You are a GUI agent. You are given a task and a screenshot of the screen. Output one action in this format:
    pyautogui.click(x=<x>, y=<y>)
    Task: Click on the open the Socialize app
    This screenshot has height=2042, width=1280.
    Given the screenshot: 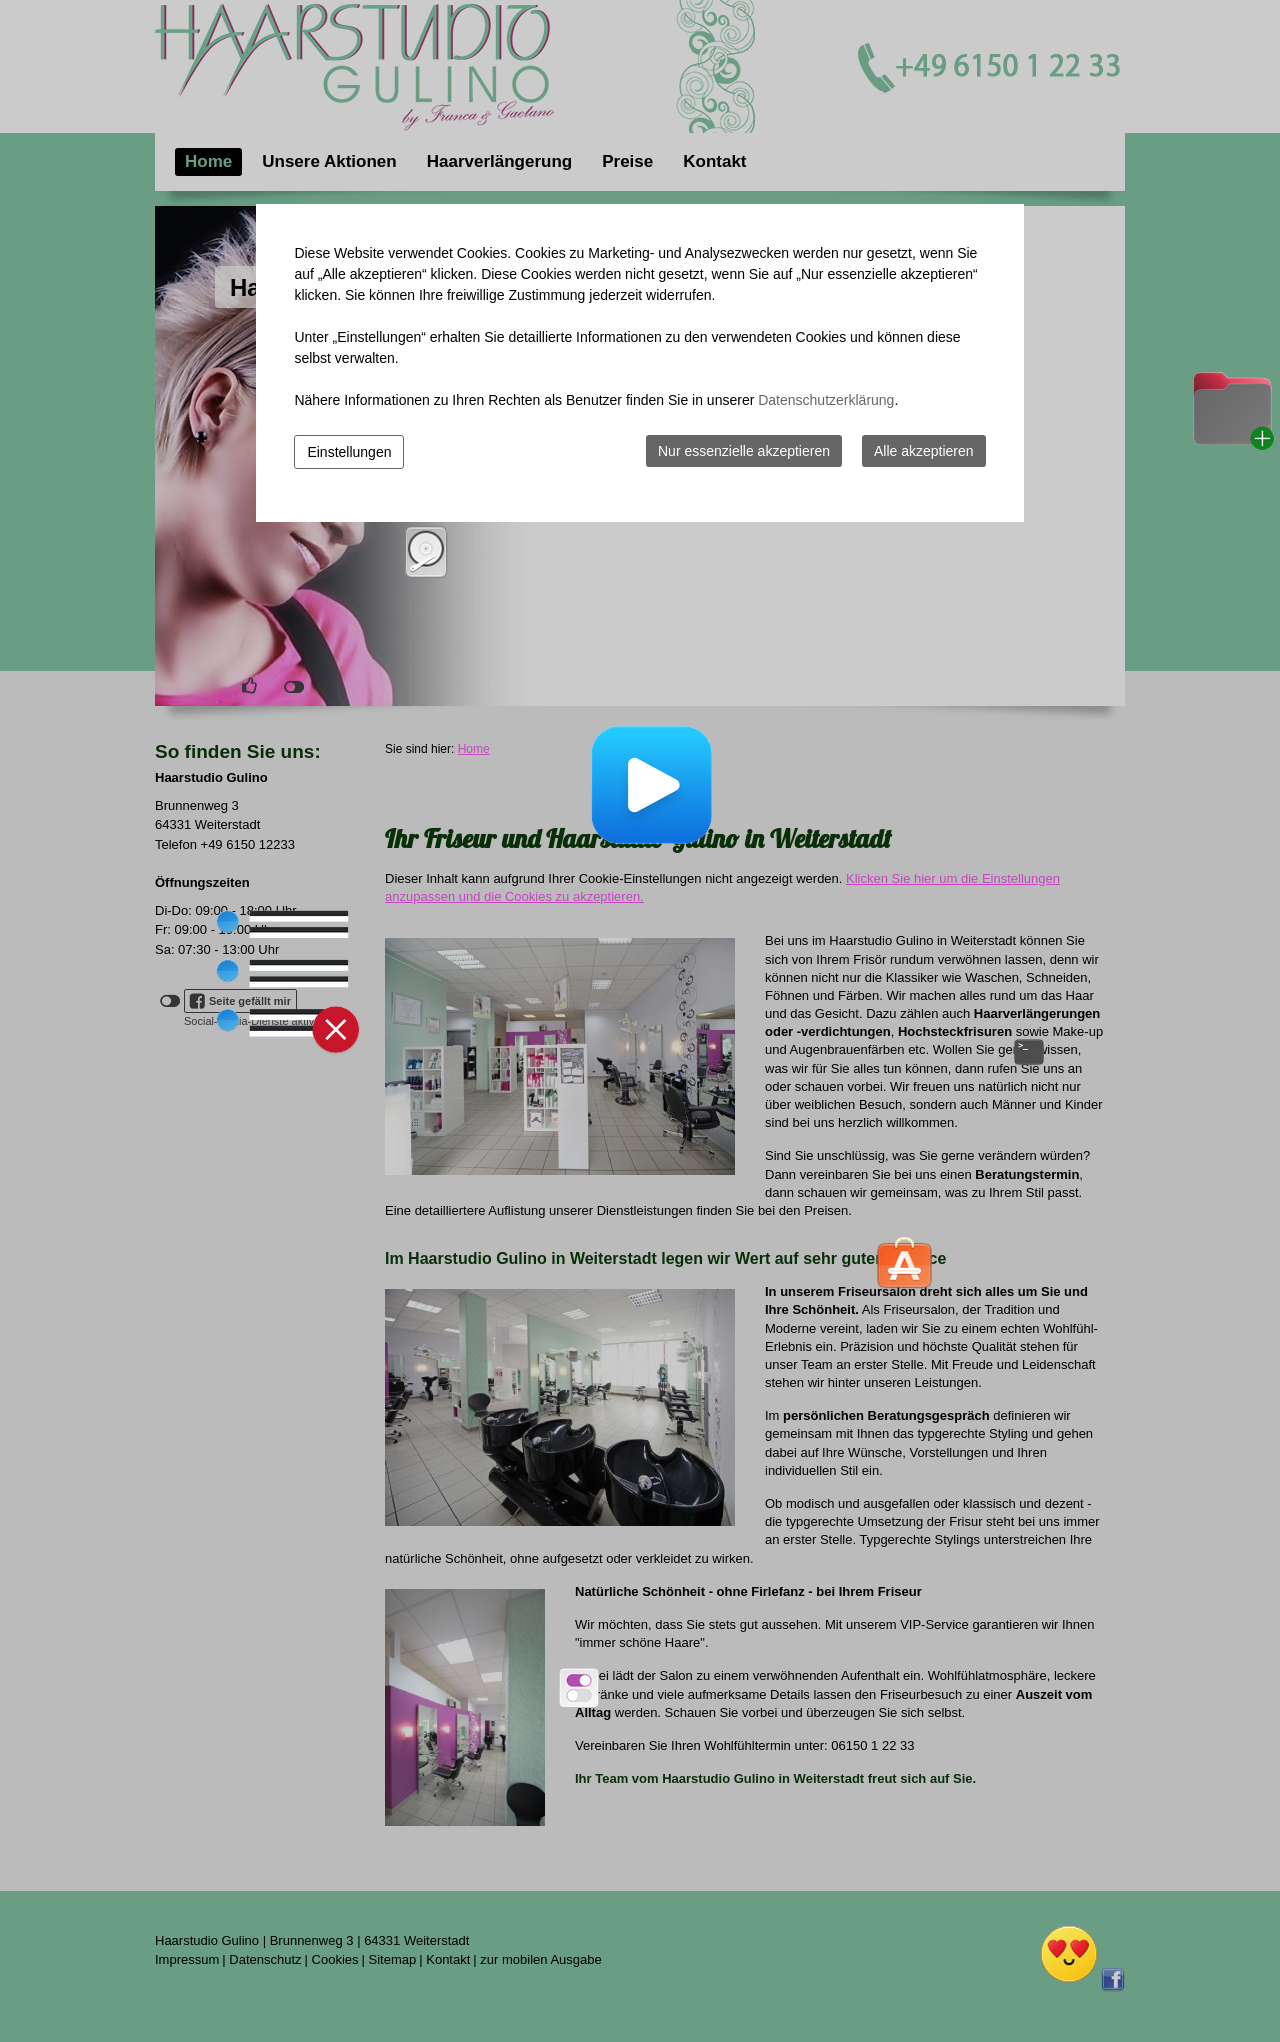 What is the action you would take?
    pyautogui.click(x=1069, y=1954)
    